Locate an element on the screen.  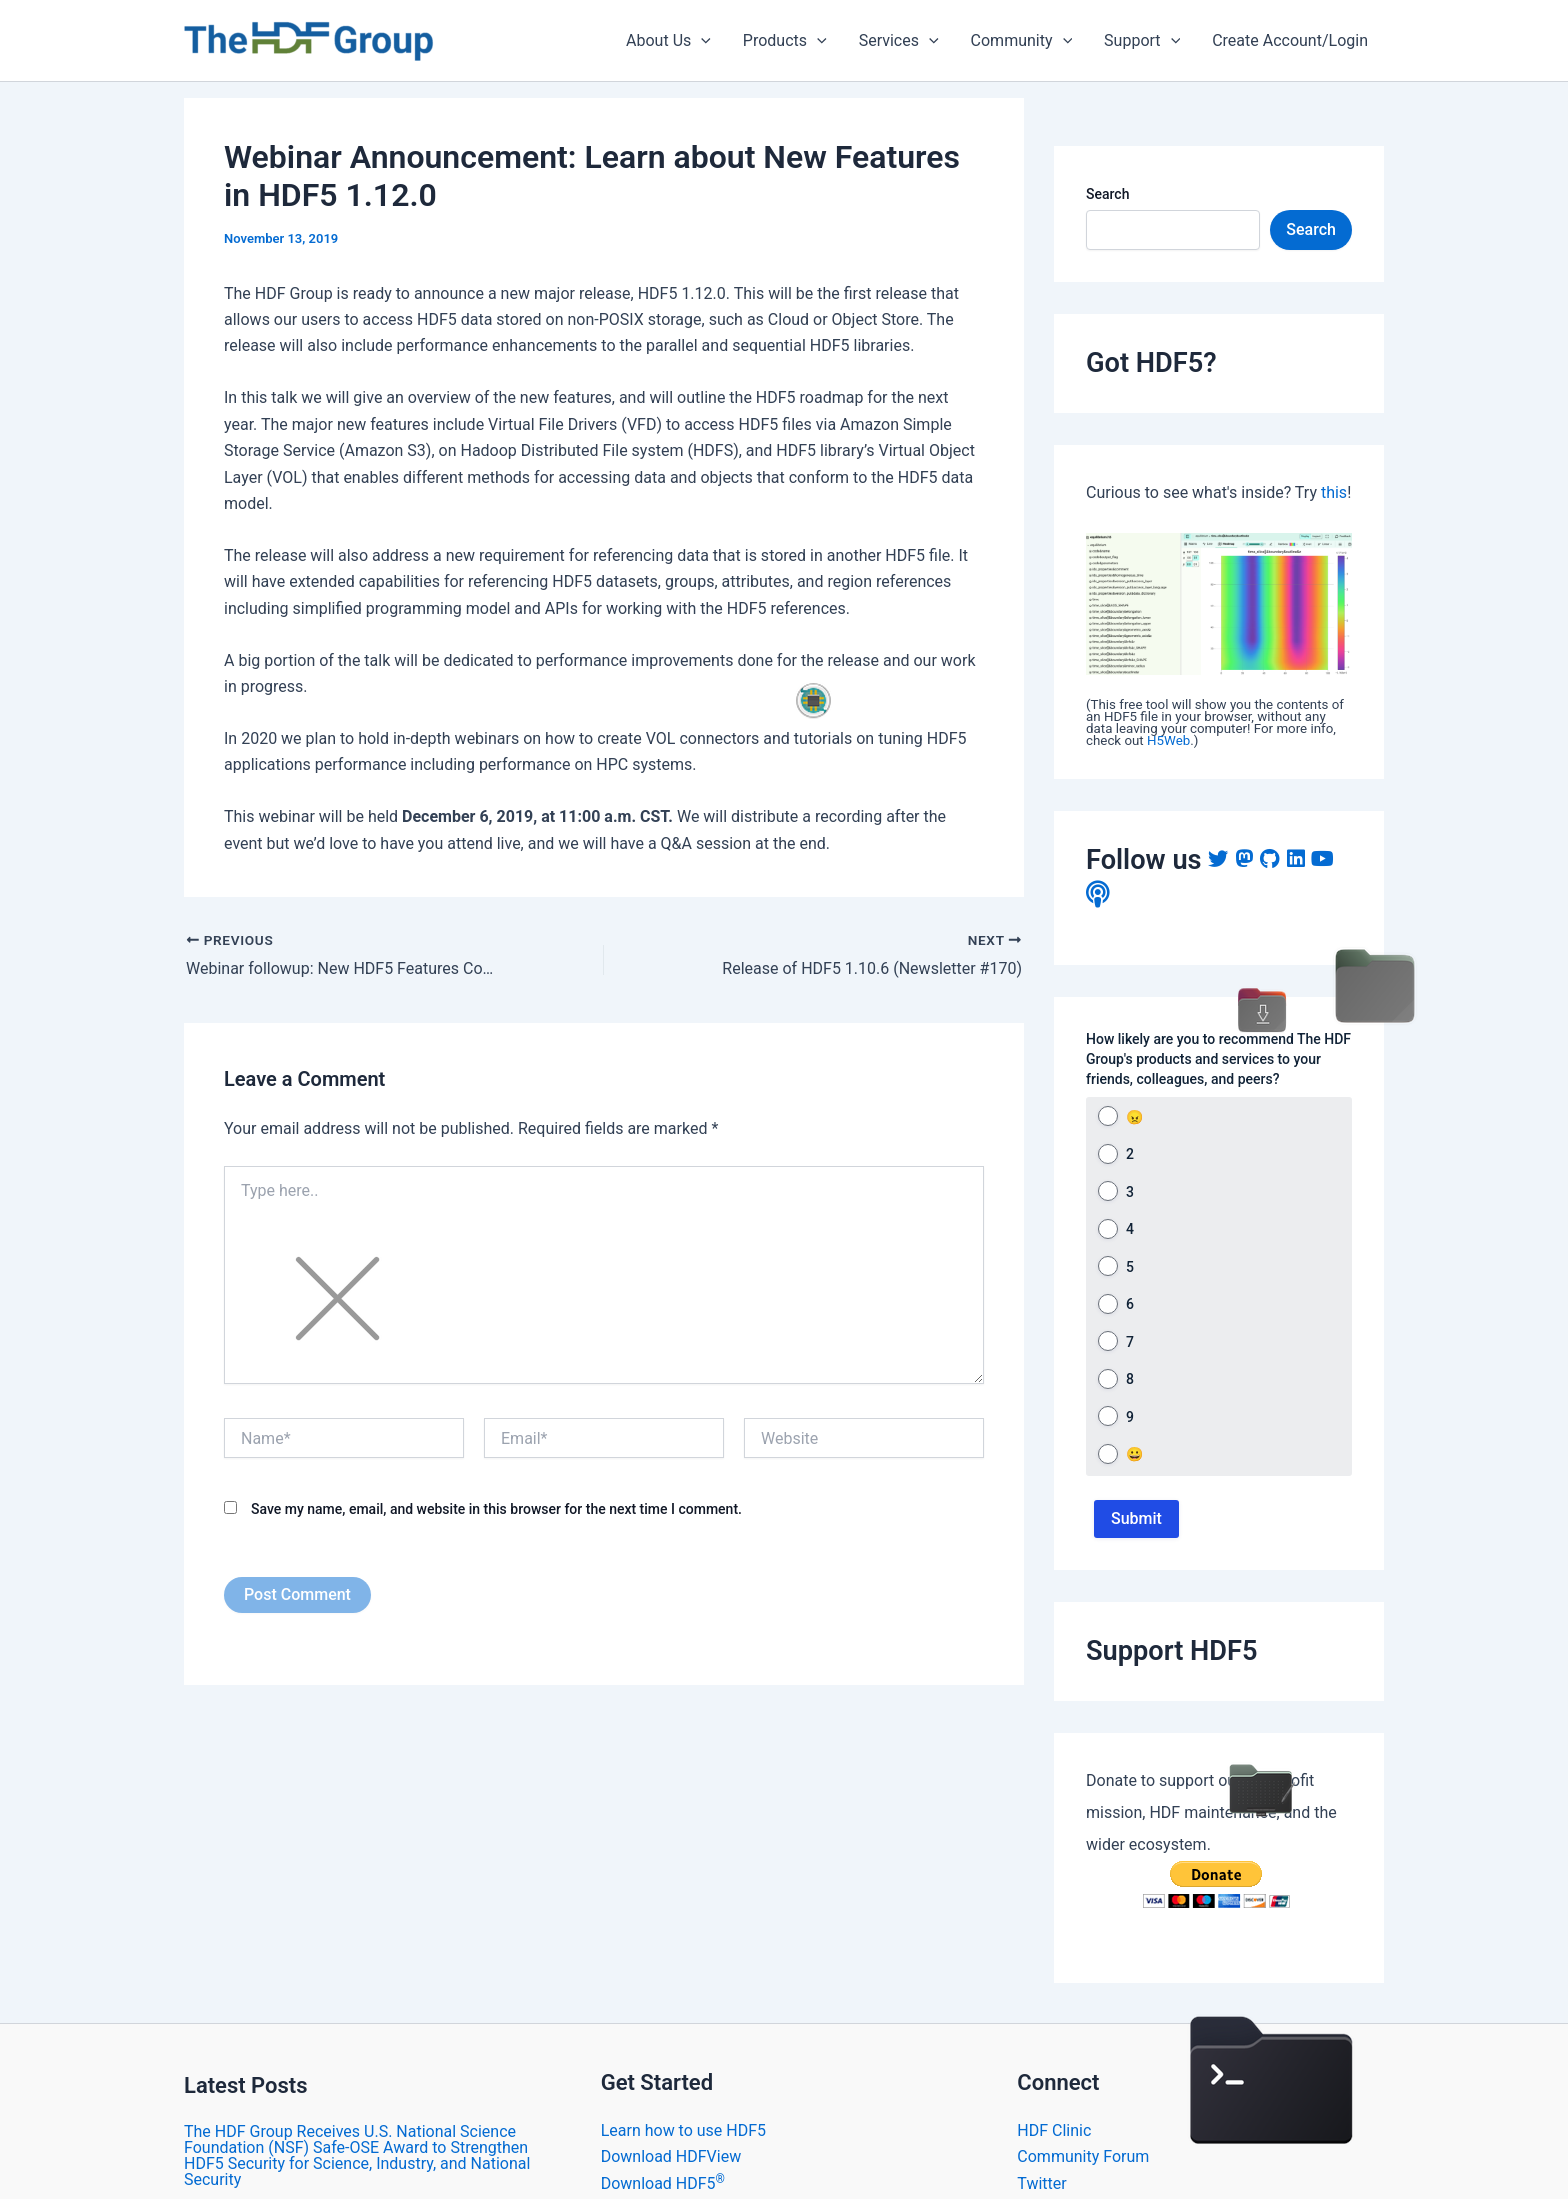
access hardware driver settings is located at coordinates (813, 700).